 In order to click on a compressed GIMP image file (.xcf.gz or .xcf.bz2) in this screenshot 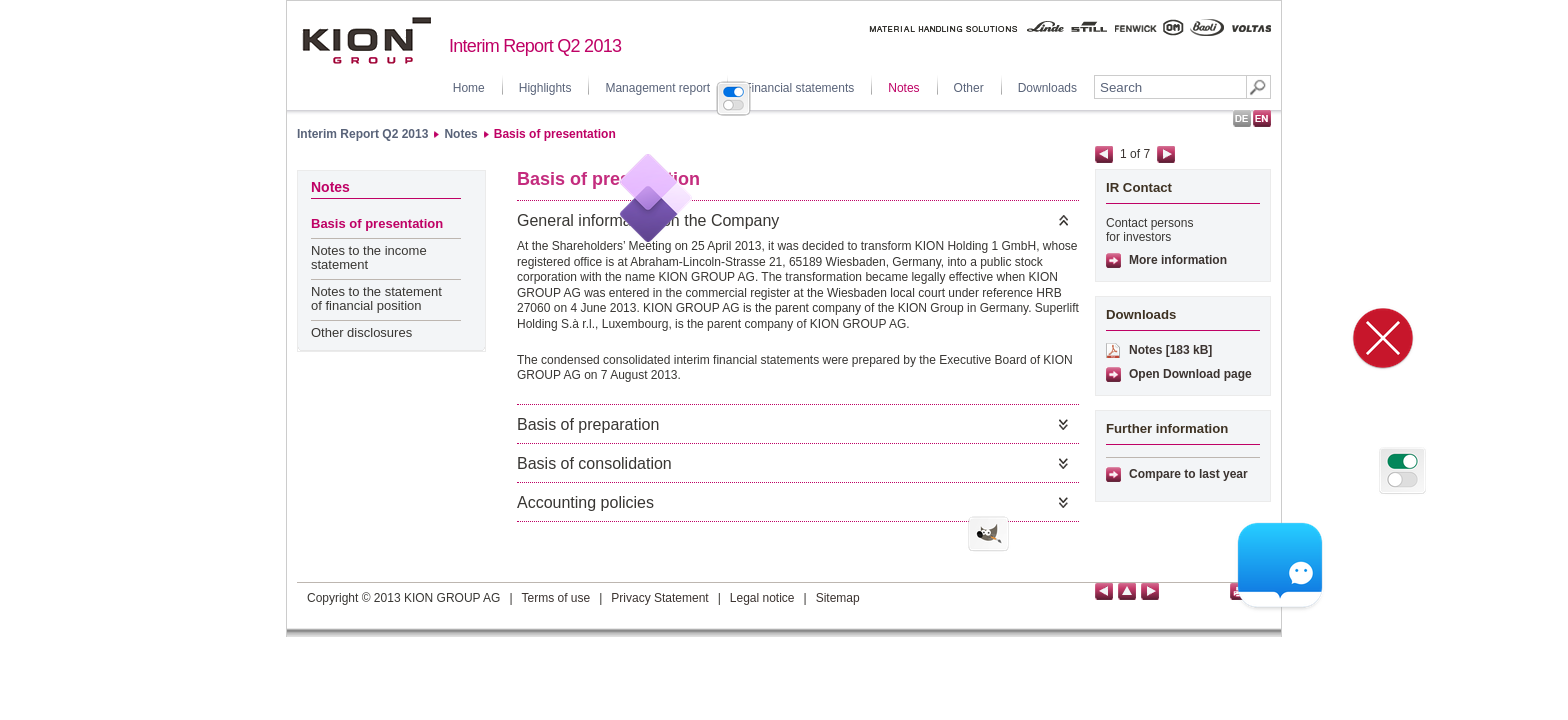, I will do `click(988, 532)`.